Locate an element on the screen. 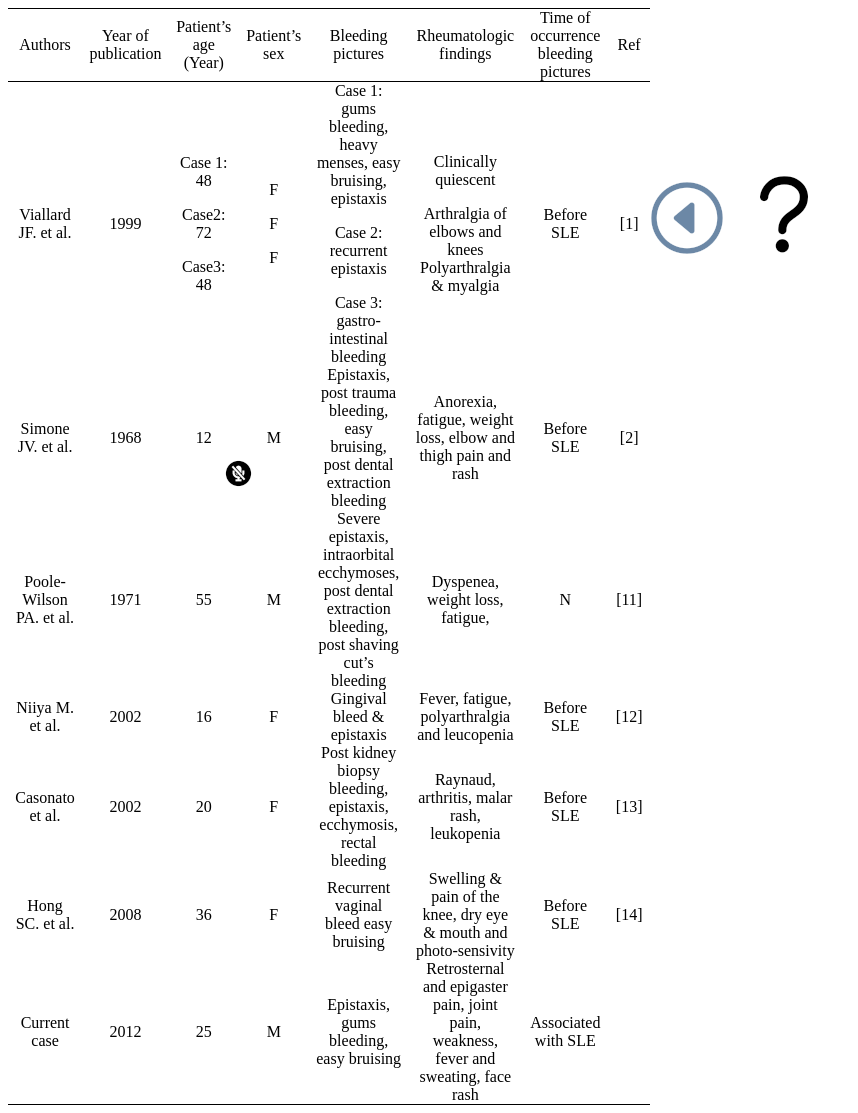 This screenshot has width=858, height=1113. microphone is muted is located at coordinates (238, 473).